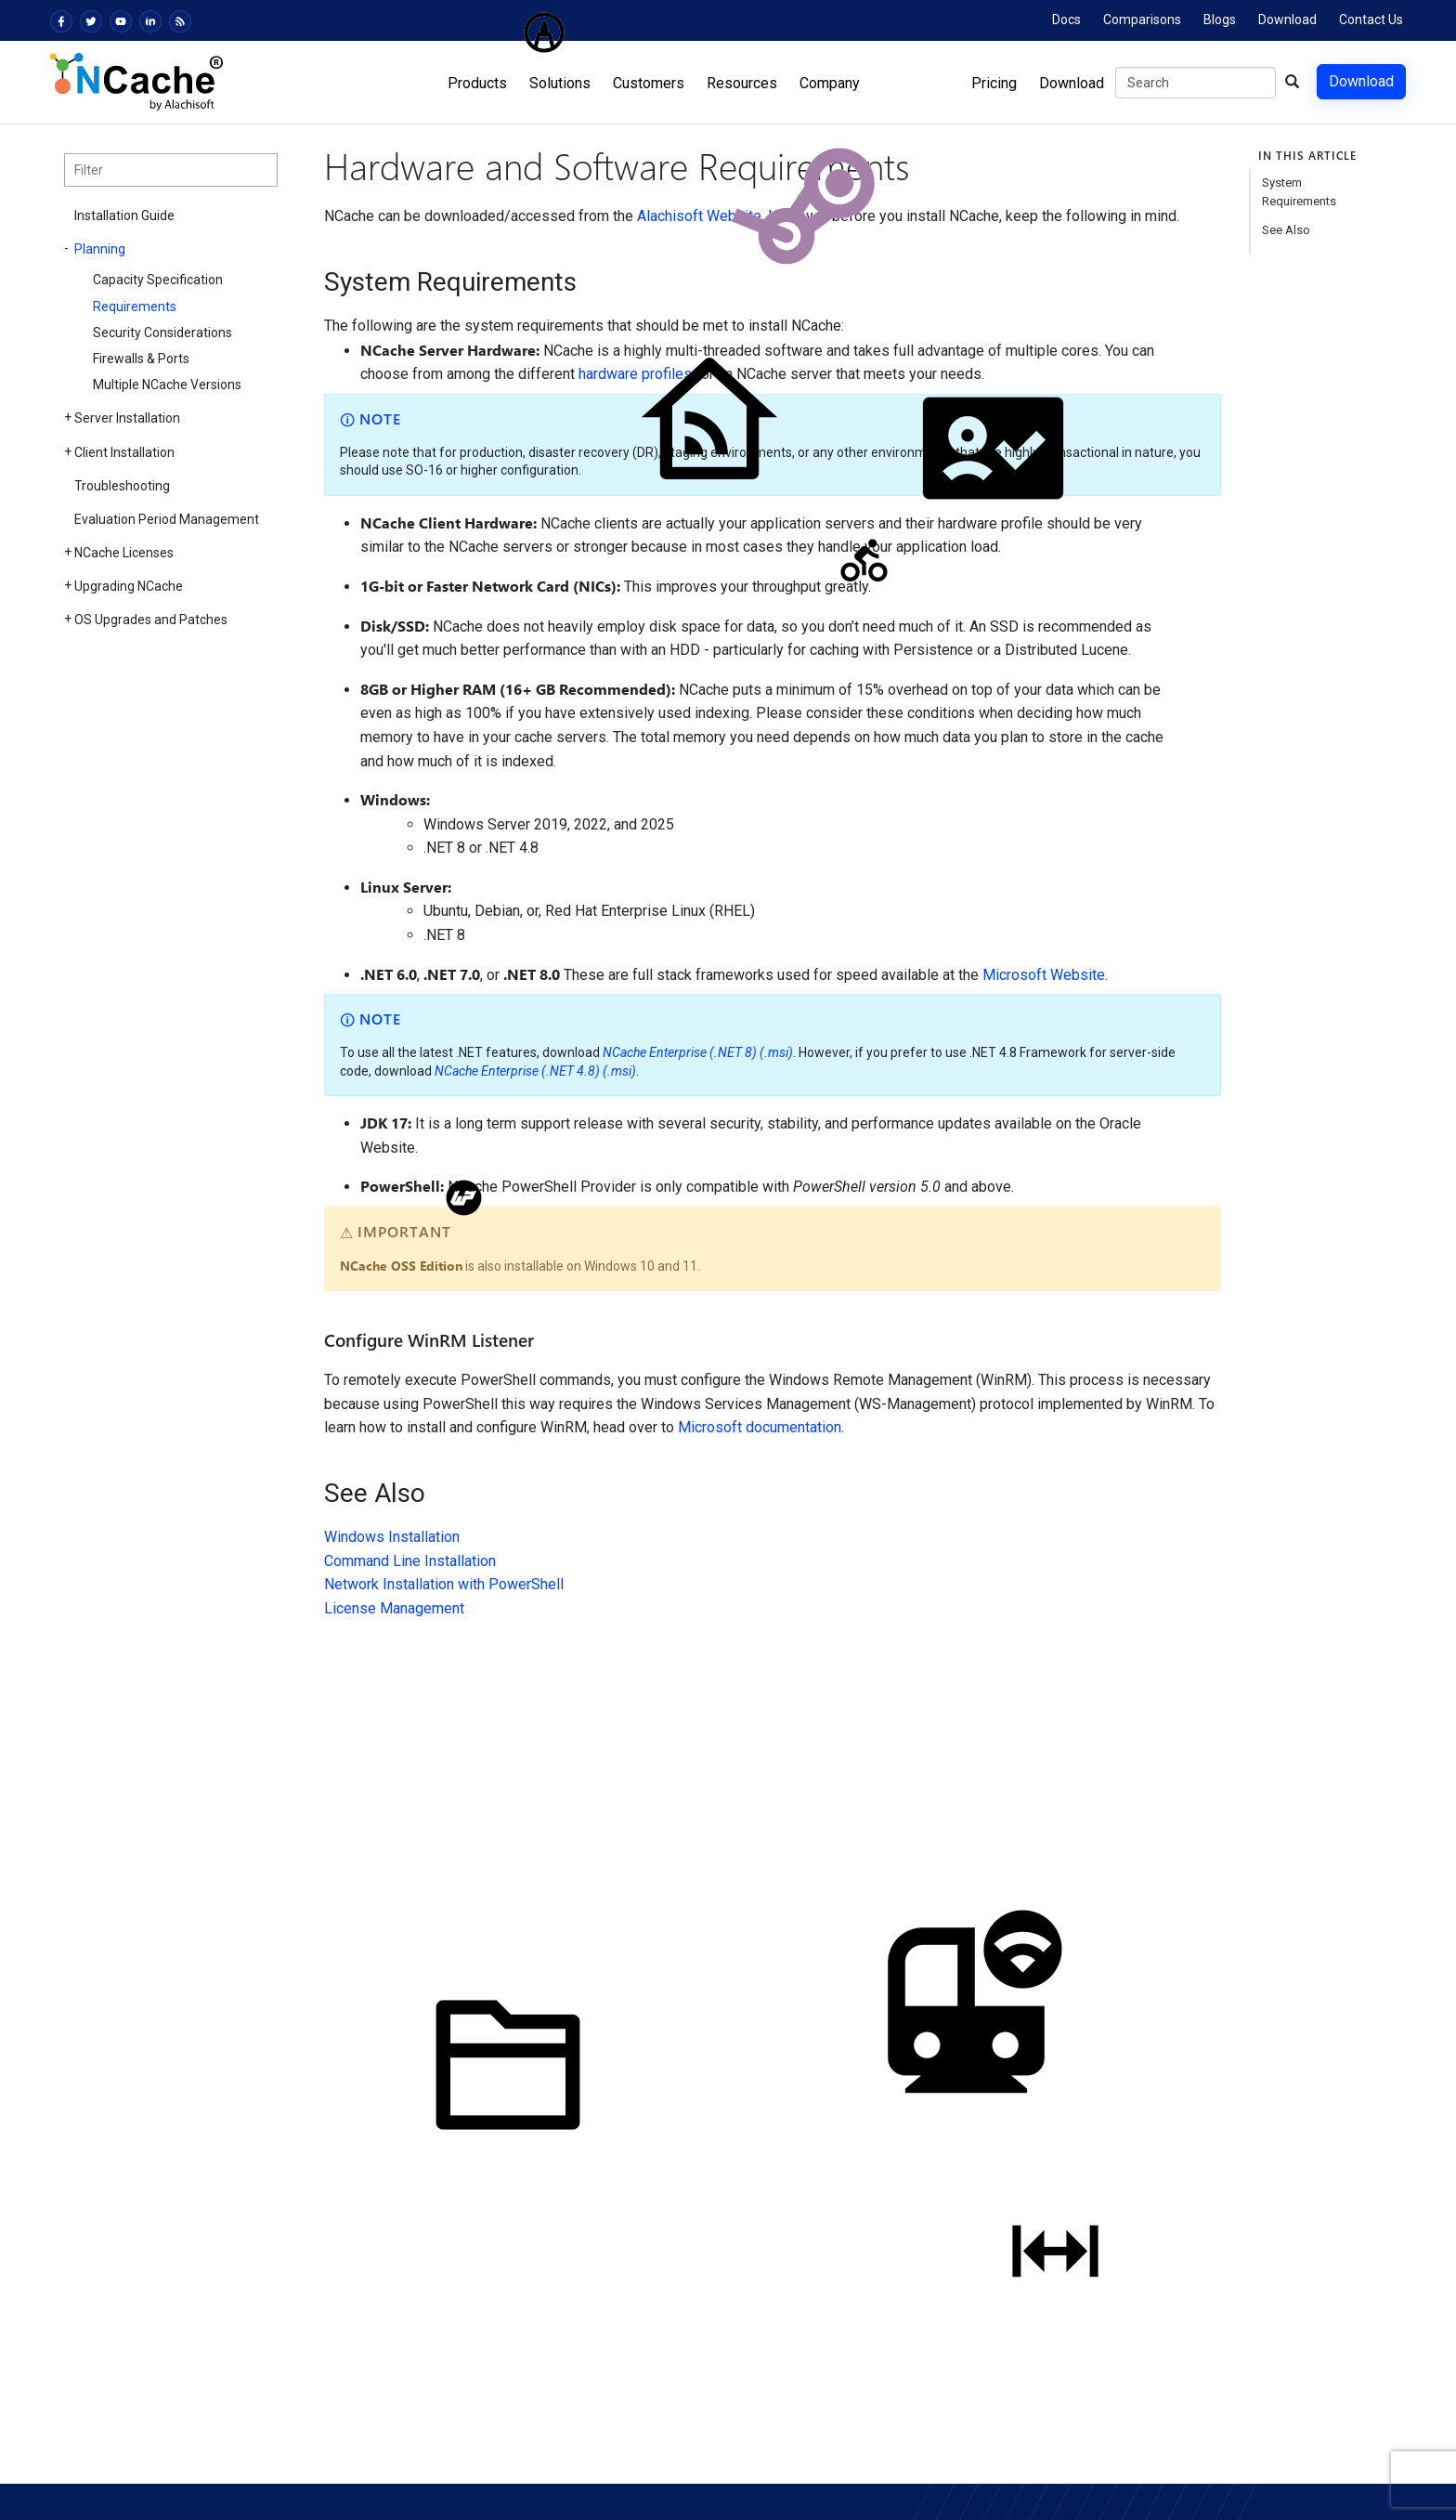  I want to click on indicates wifi availability on subway or transit, so click(966, 2005).